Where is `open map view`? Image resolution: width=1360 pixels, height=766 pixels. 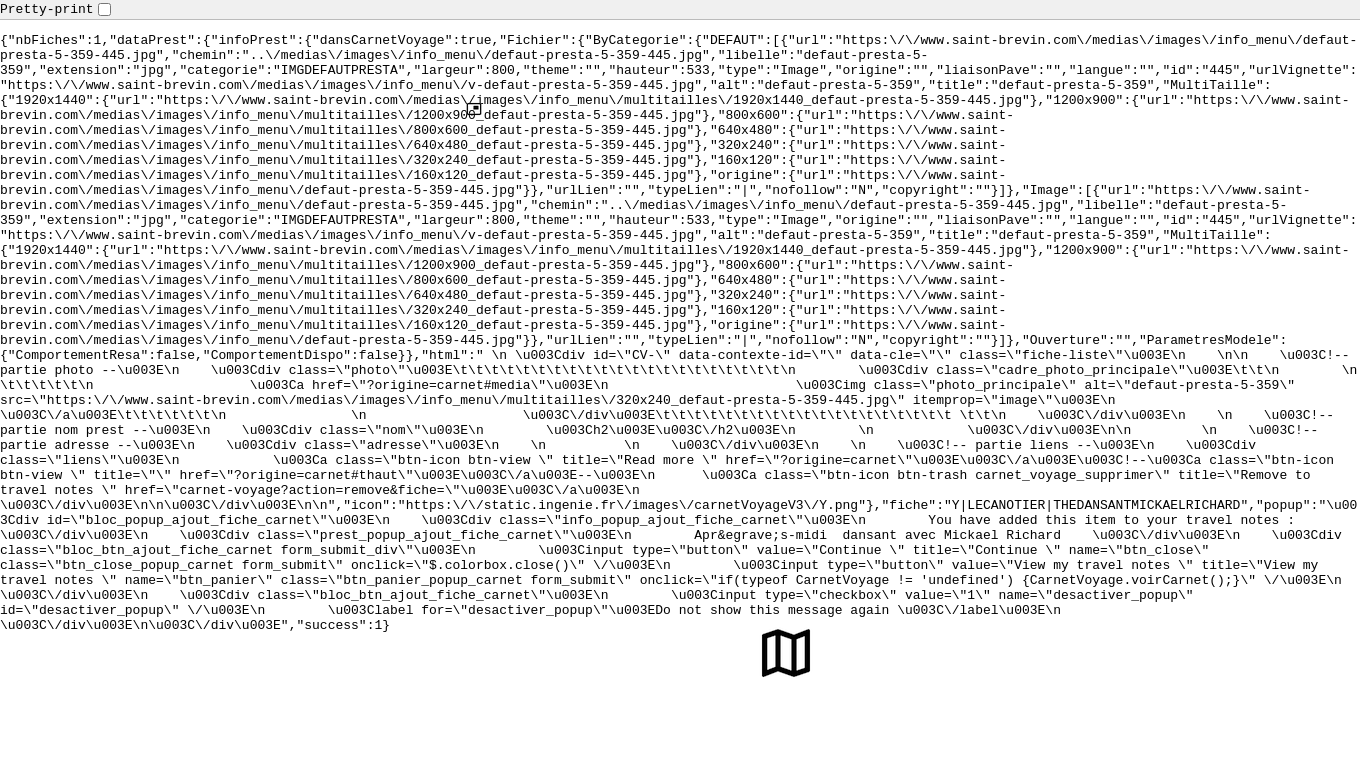
open map view is located at coordinates (786, 653).